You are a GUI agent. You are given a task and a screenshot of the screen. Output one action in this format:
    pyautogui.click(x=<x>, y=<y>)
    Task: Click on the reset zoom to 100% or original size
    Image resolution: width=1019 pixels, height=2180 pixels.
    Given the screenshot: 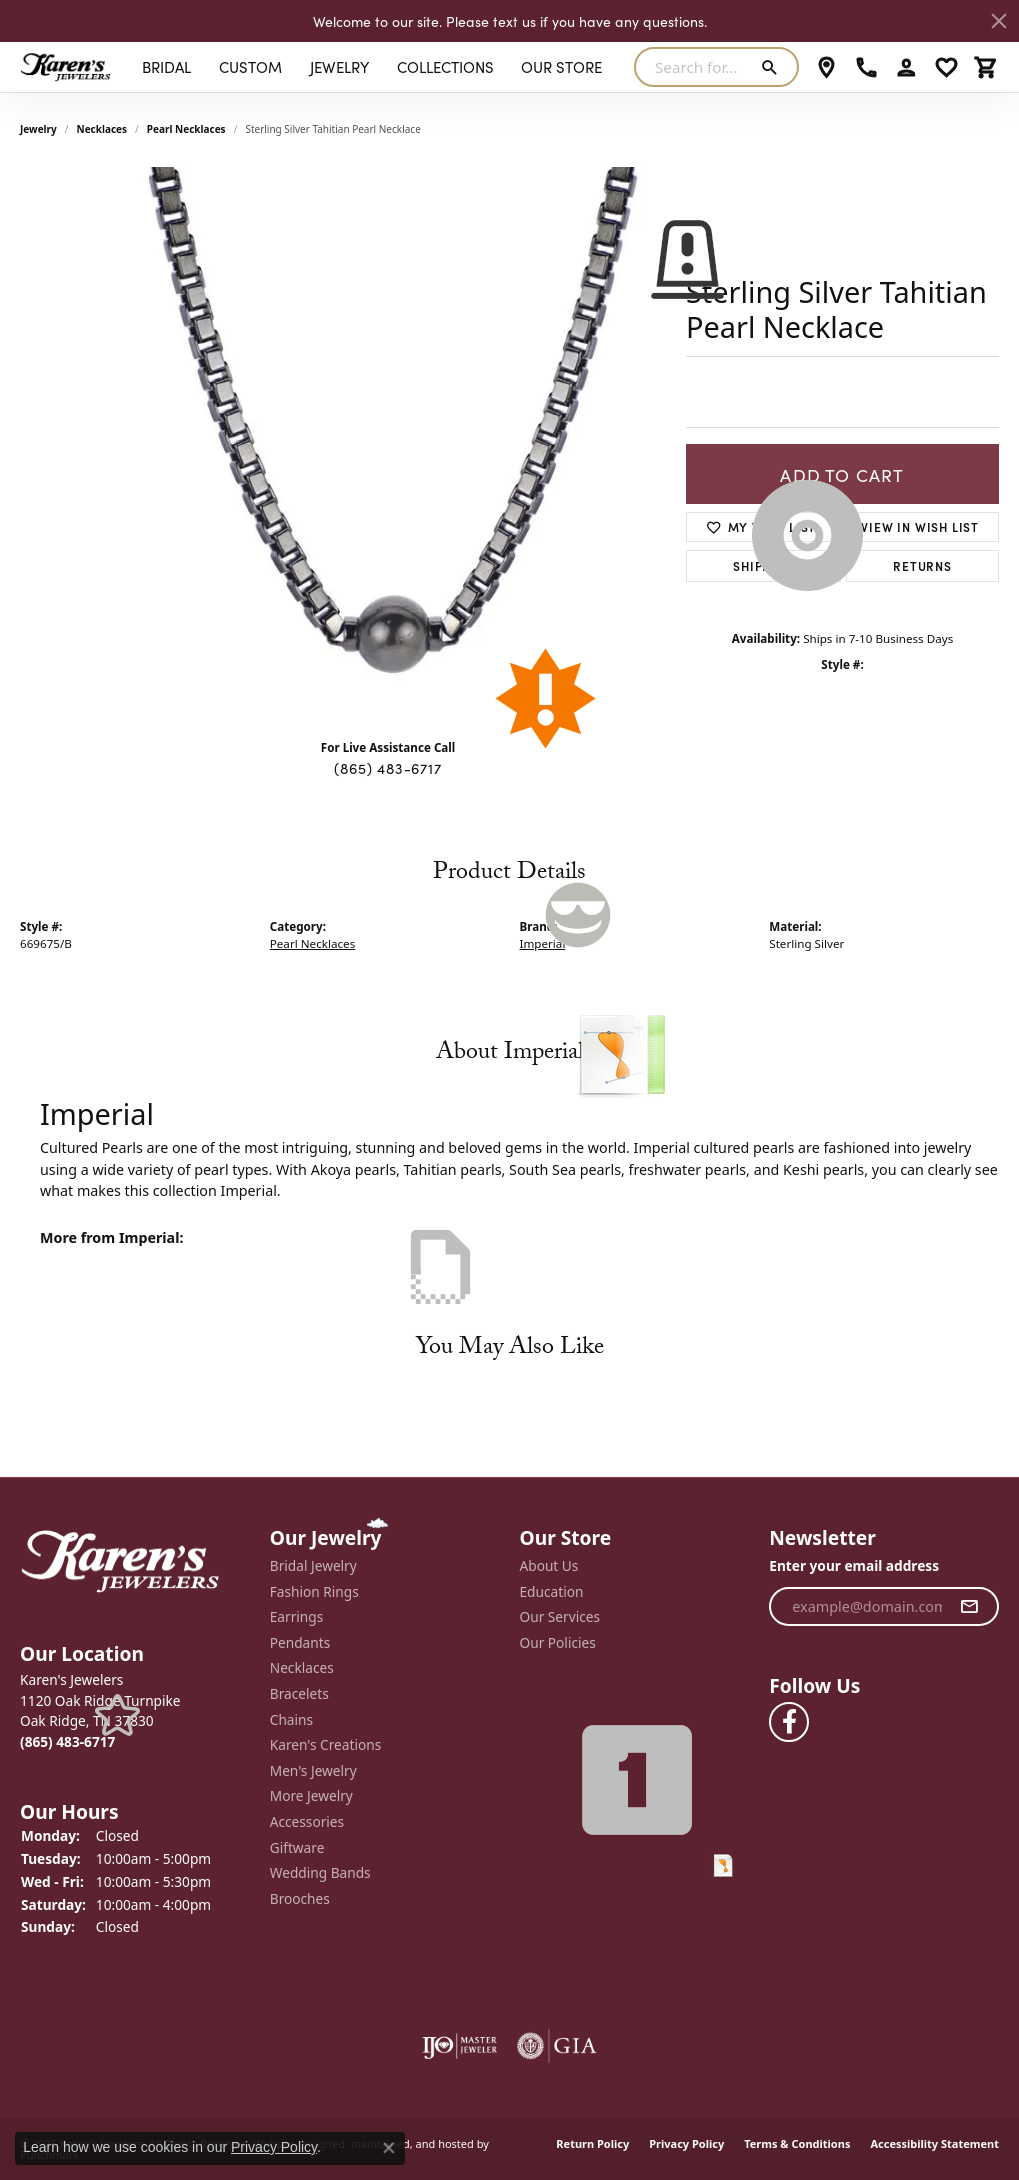 What is the action you would take?
    pyautogui.click(x=637, y=1780)
    